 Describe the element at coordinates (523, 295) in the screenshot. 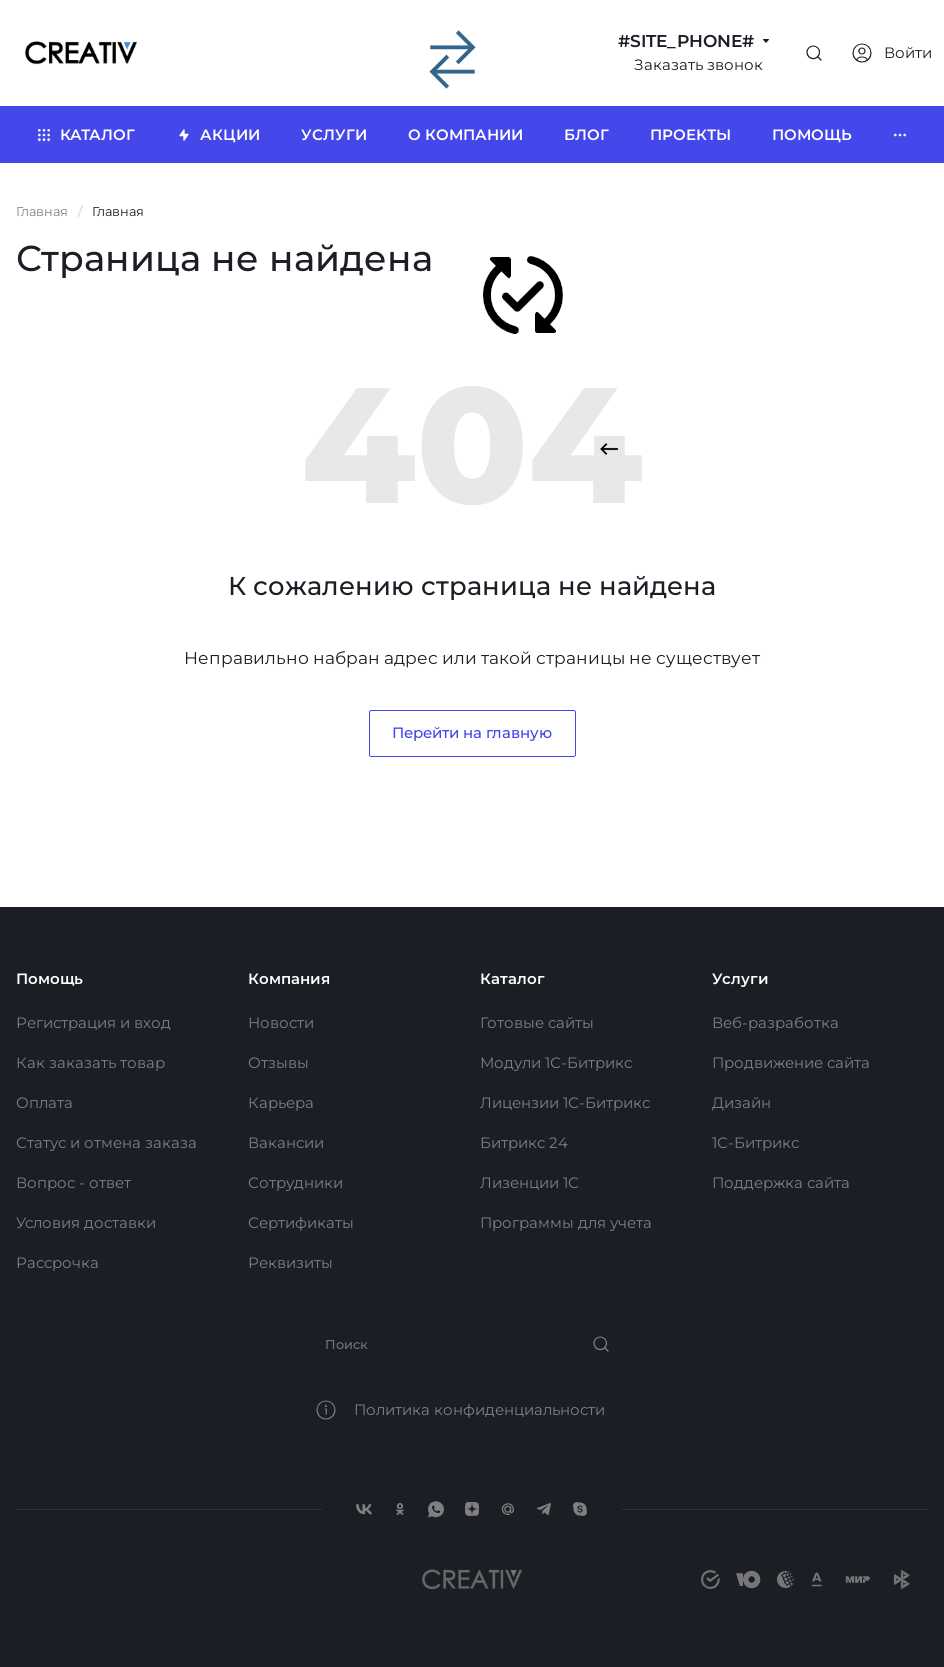

I see `sync or publish changes` at that location.